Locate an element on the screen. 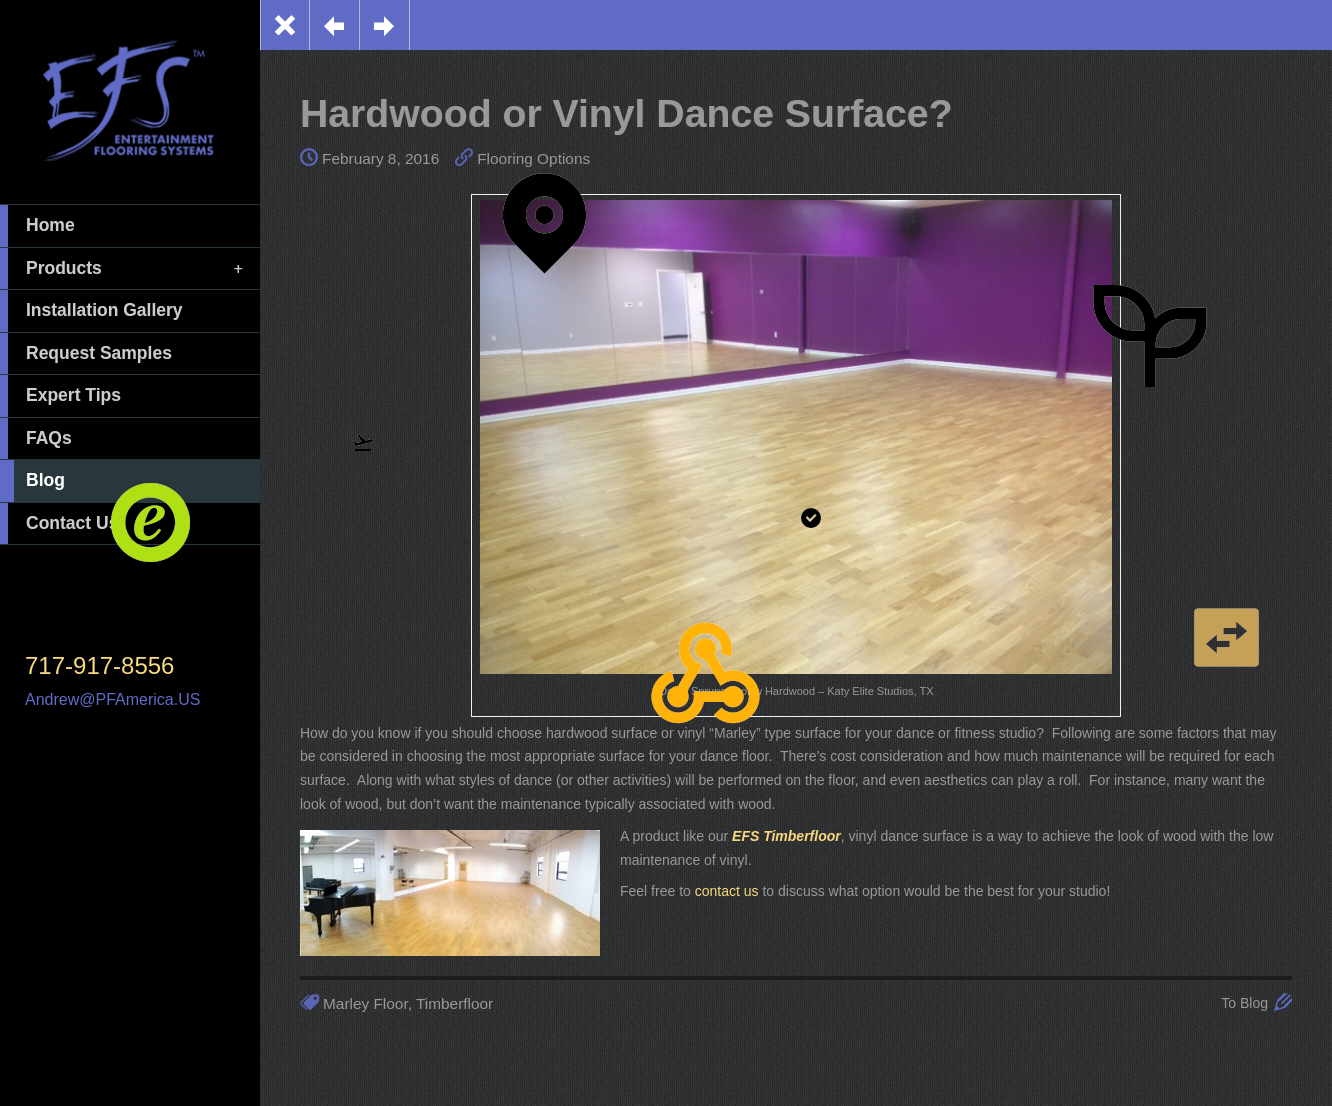 This screenshot has width=1332, height=1106. trusted shops certification badge indicating verified seller status is located at coordinates (150, 522).